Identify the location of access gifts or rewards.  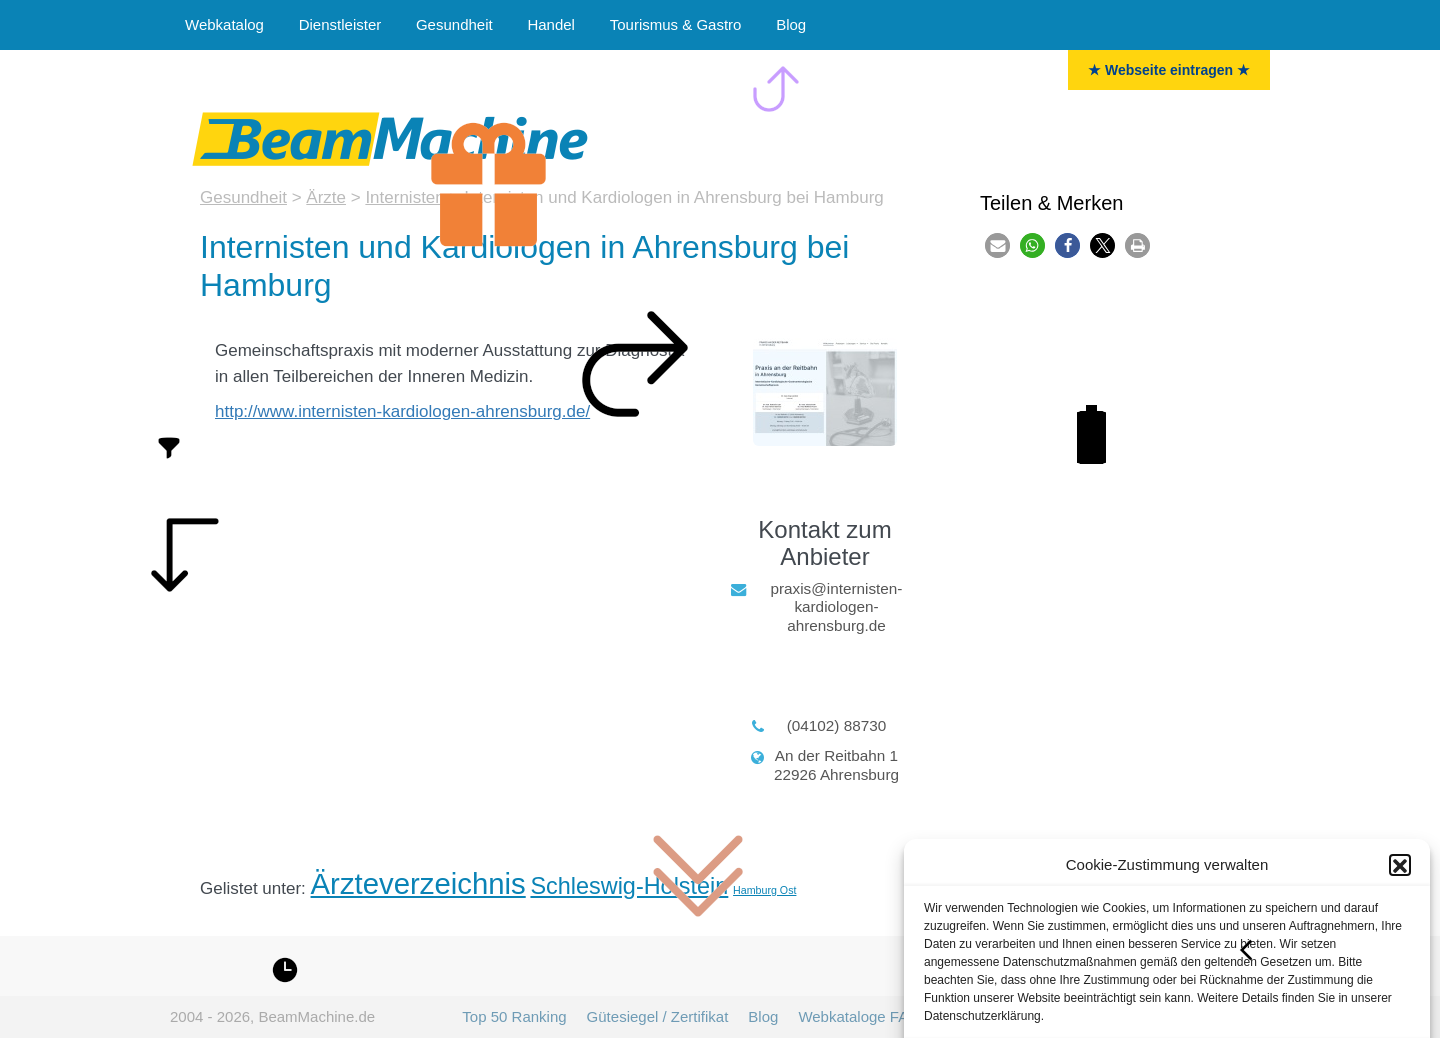
(488, 184).